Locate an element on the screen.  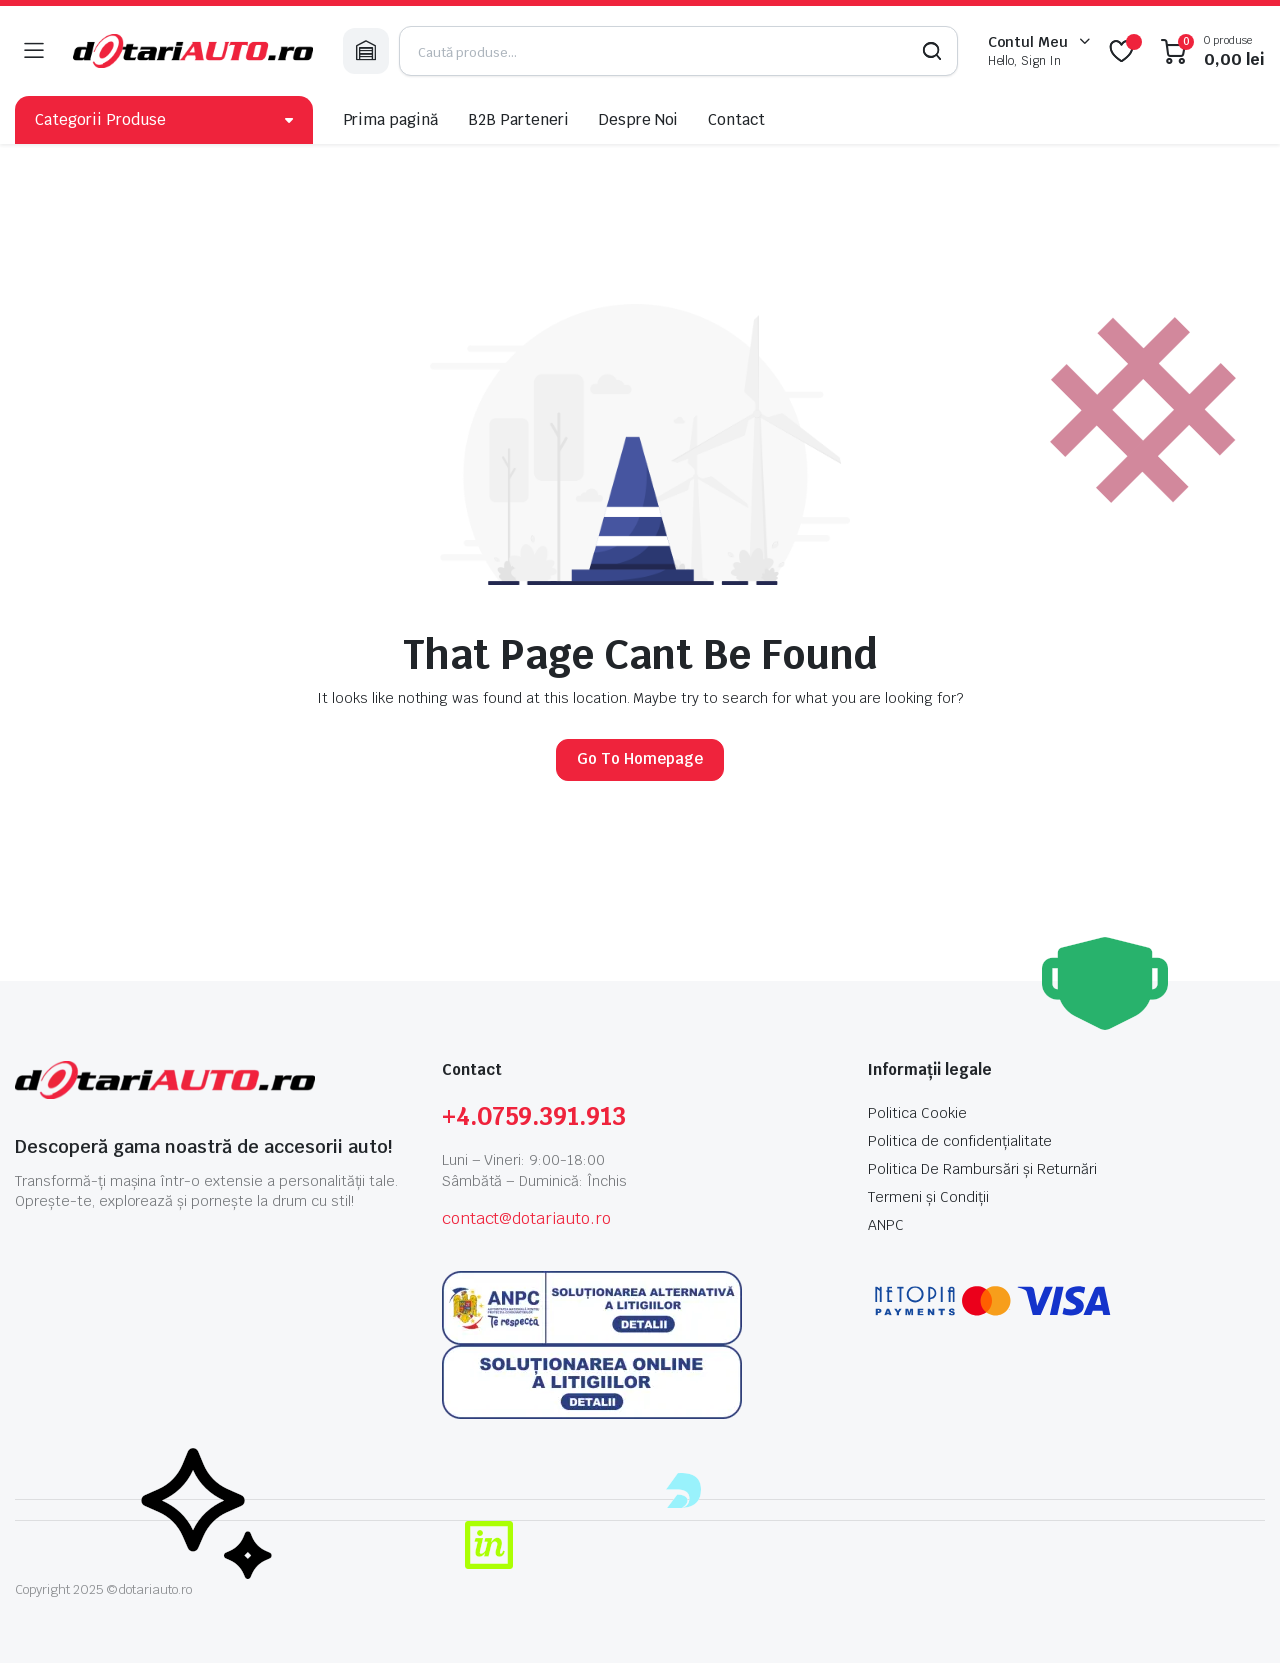
open InVision app is located at coordinates (489, 1545).